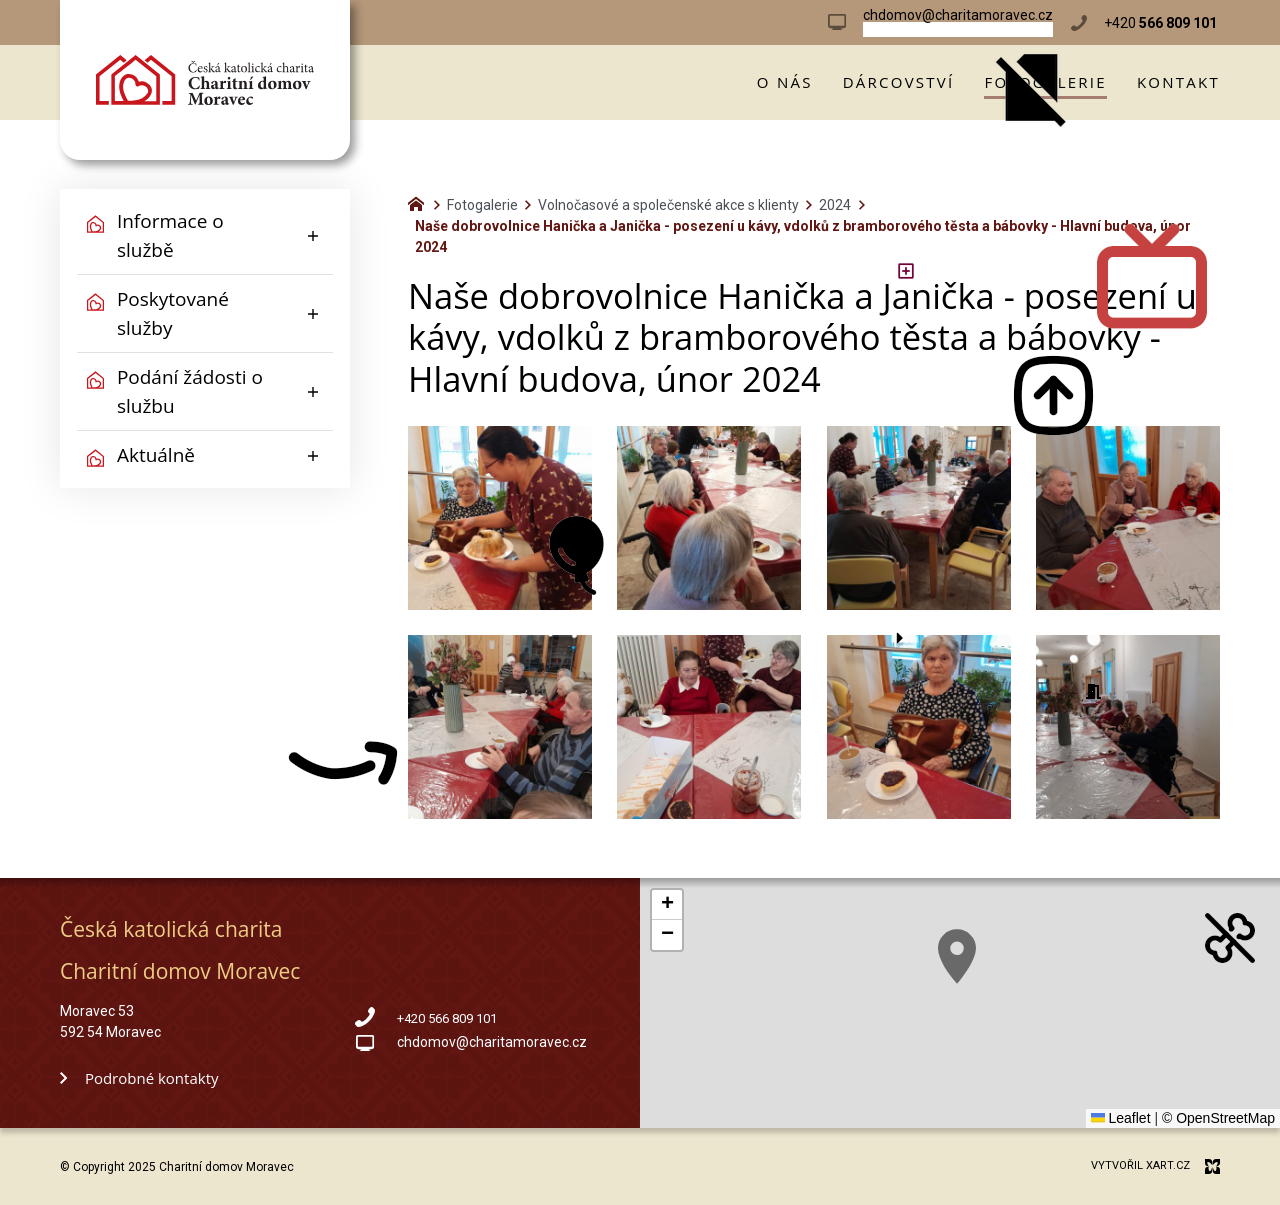 The image size is (1280, 1205). I want to click on access tv or video streaming options, so click(1152, 279).